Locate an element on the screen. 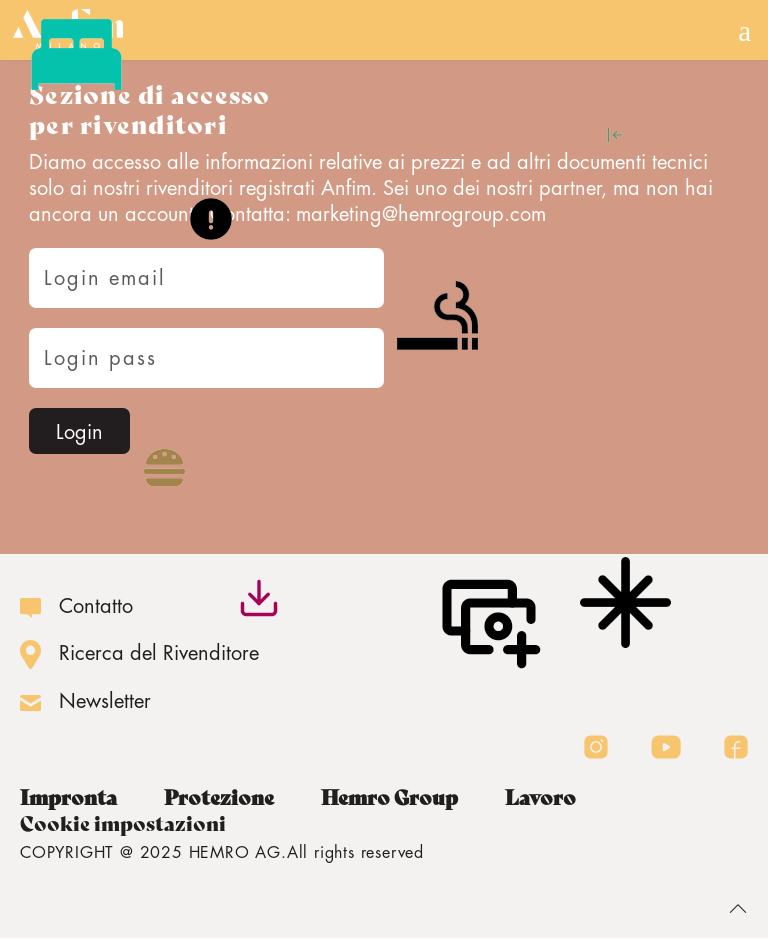  add funds to your account is located at coordinates (489, 617).